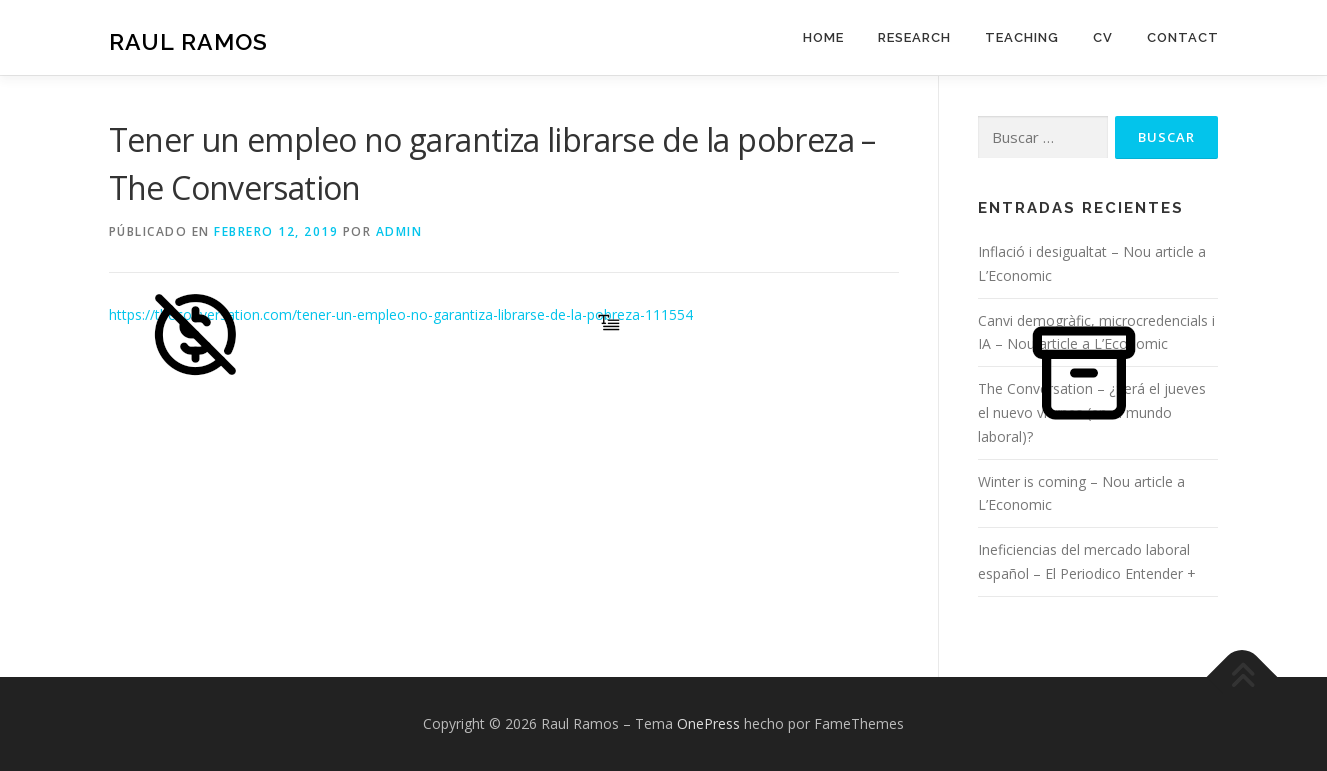  What do you see at coordinates (1084, 373) in the screenshot?
I see `archive this item` at bounding box center [1084, 373].